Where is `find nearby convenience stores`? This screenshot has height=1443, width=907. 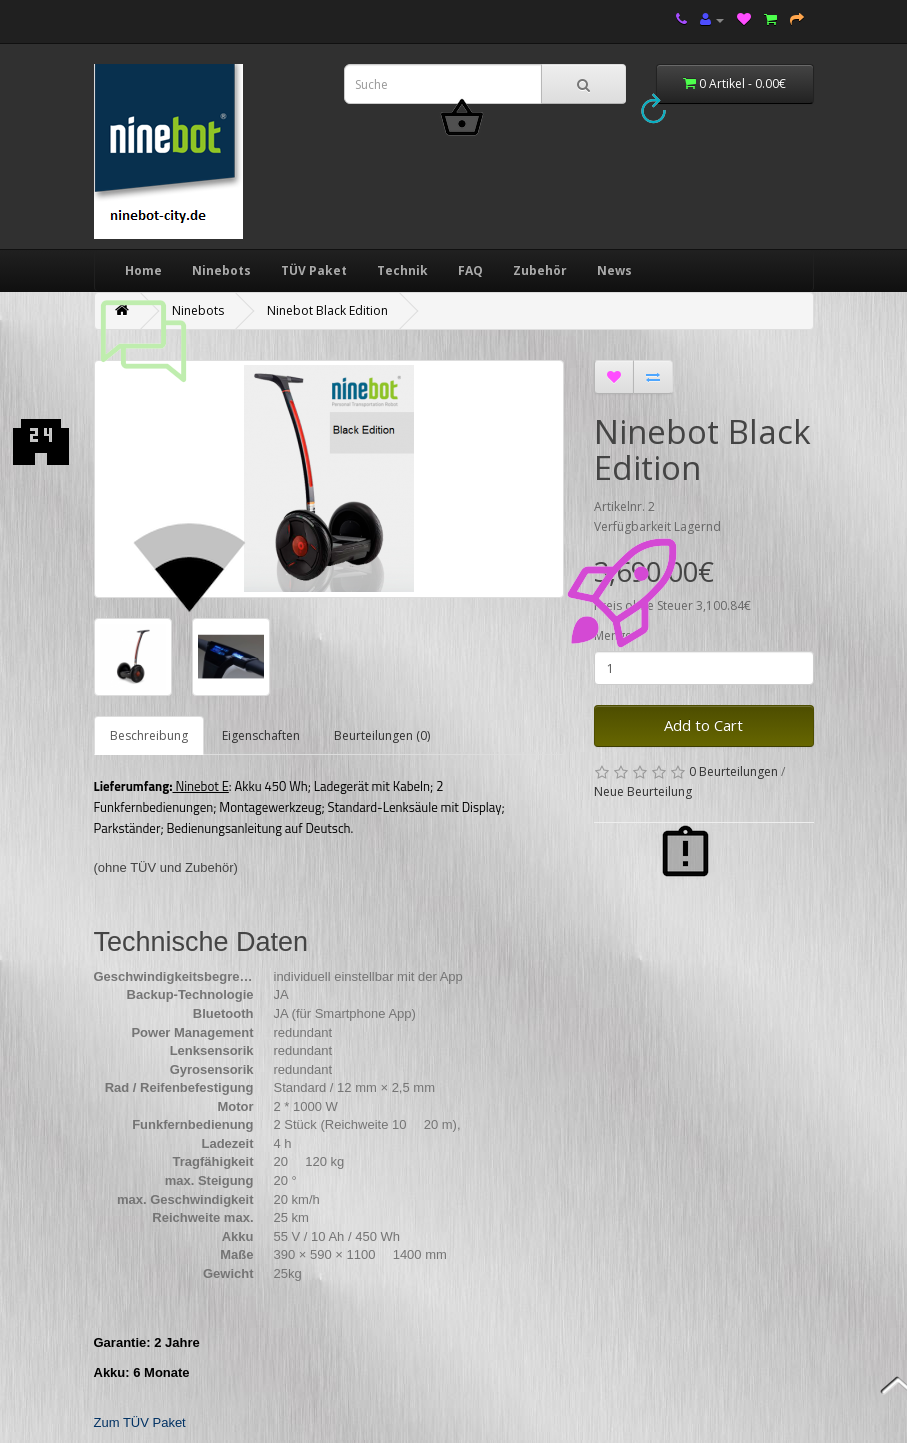 find nearby convenience stores is located at coordinates (41, 442).